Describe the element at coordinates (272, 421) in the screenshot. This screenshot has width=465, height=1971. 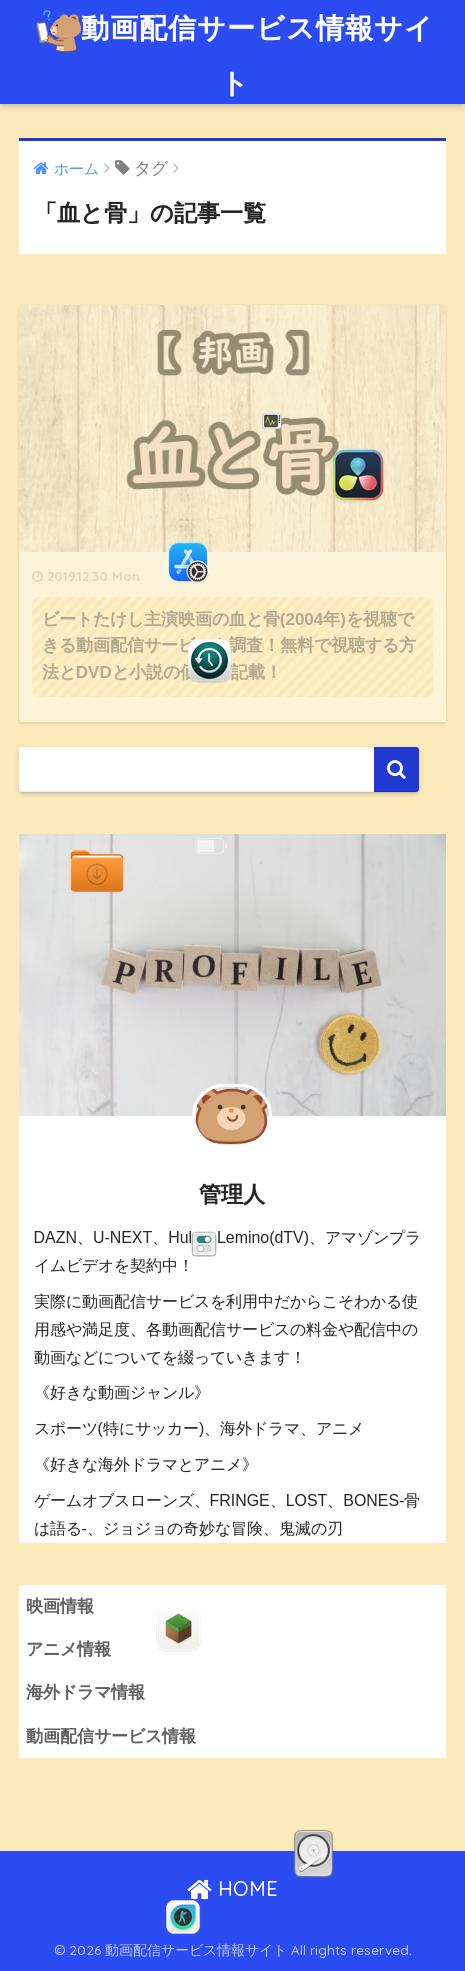
I see `open htop system monitor application` at that location.